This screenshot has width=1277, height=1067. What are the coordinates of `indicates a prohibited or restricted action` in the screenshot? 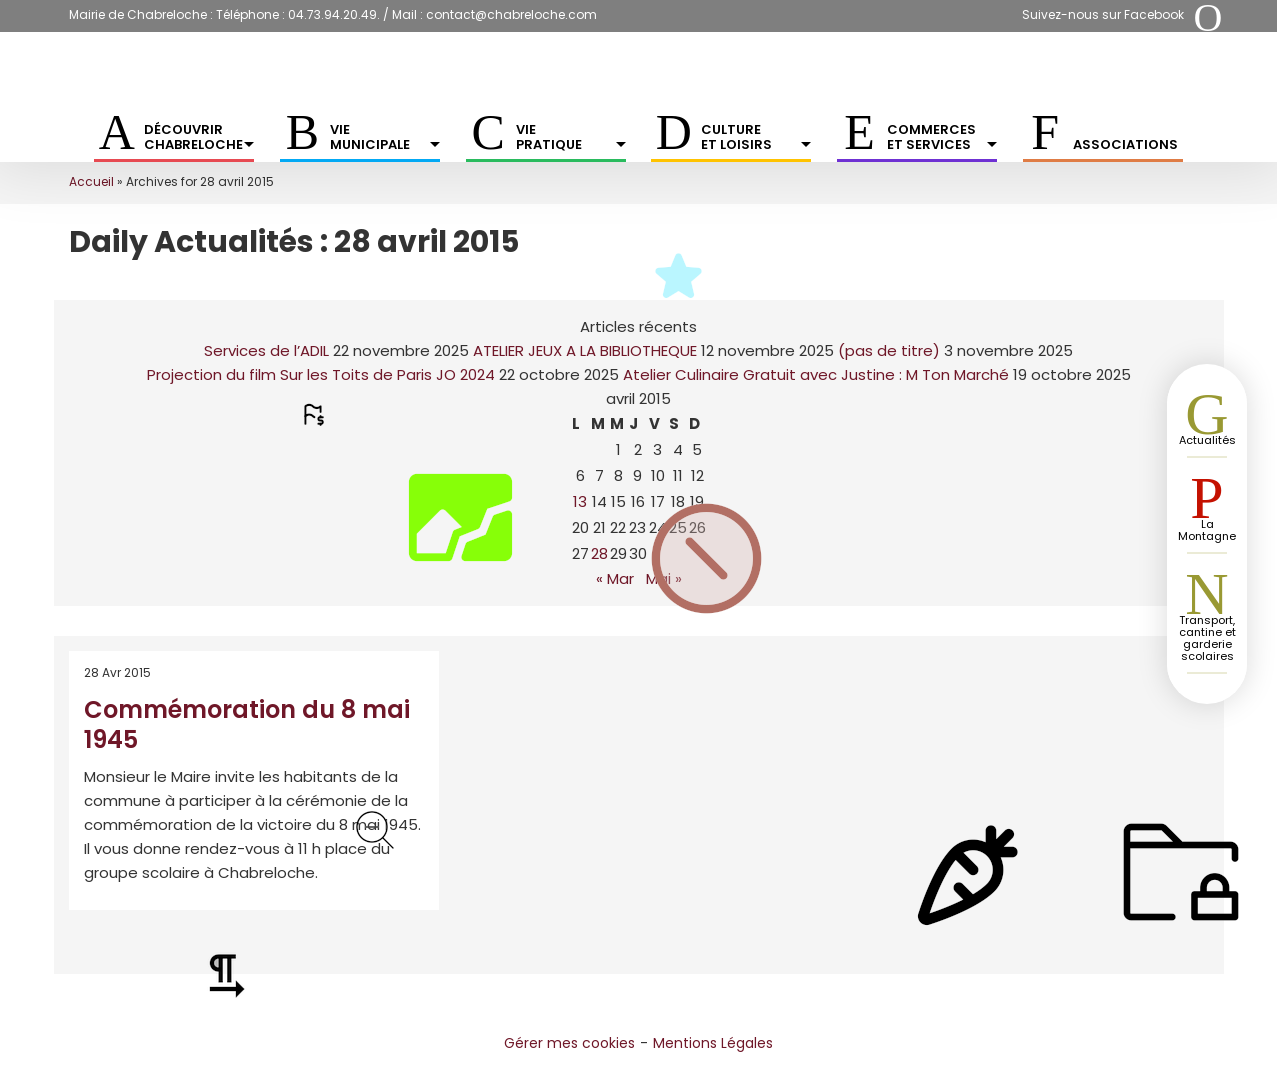 It's located at (706, 558).